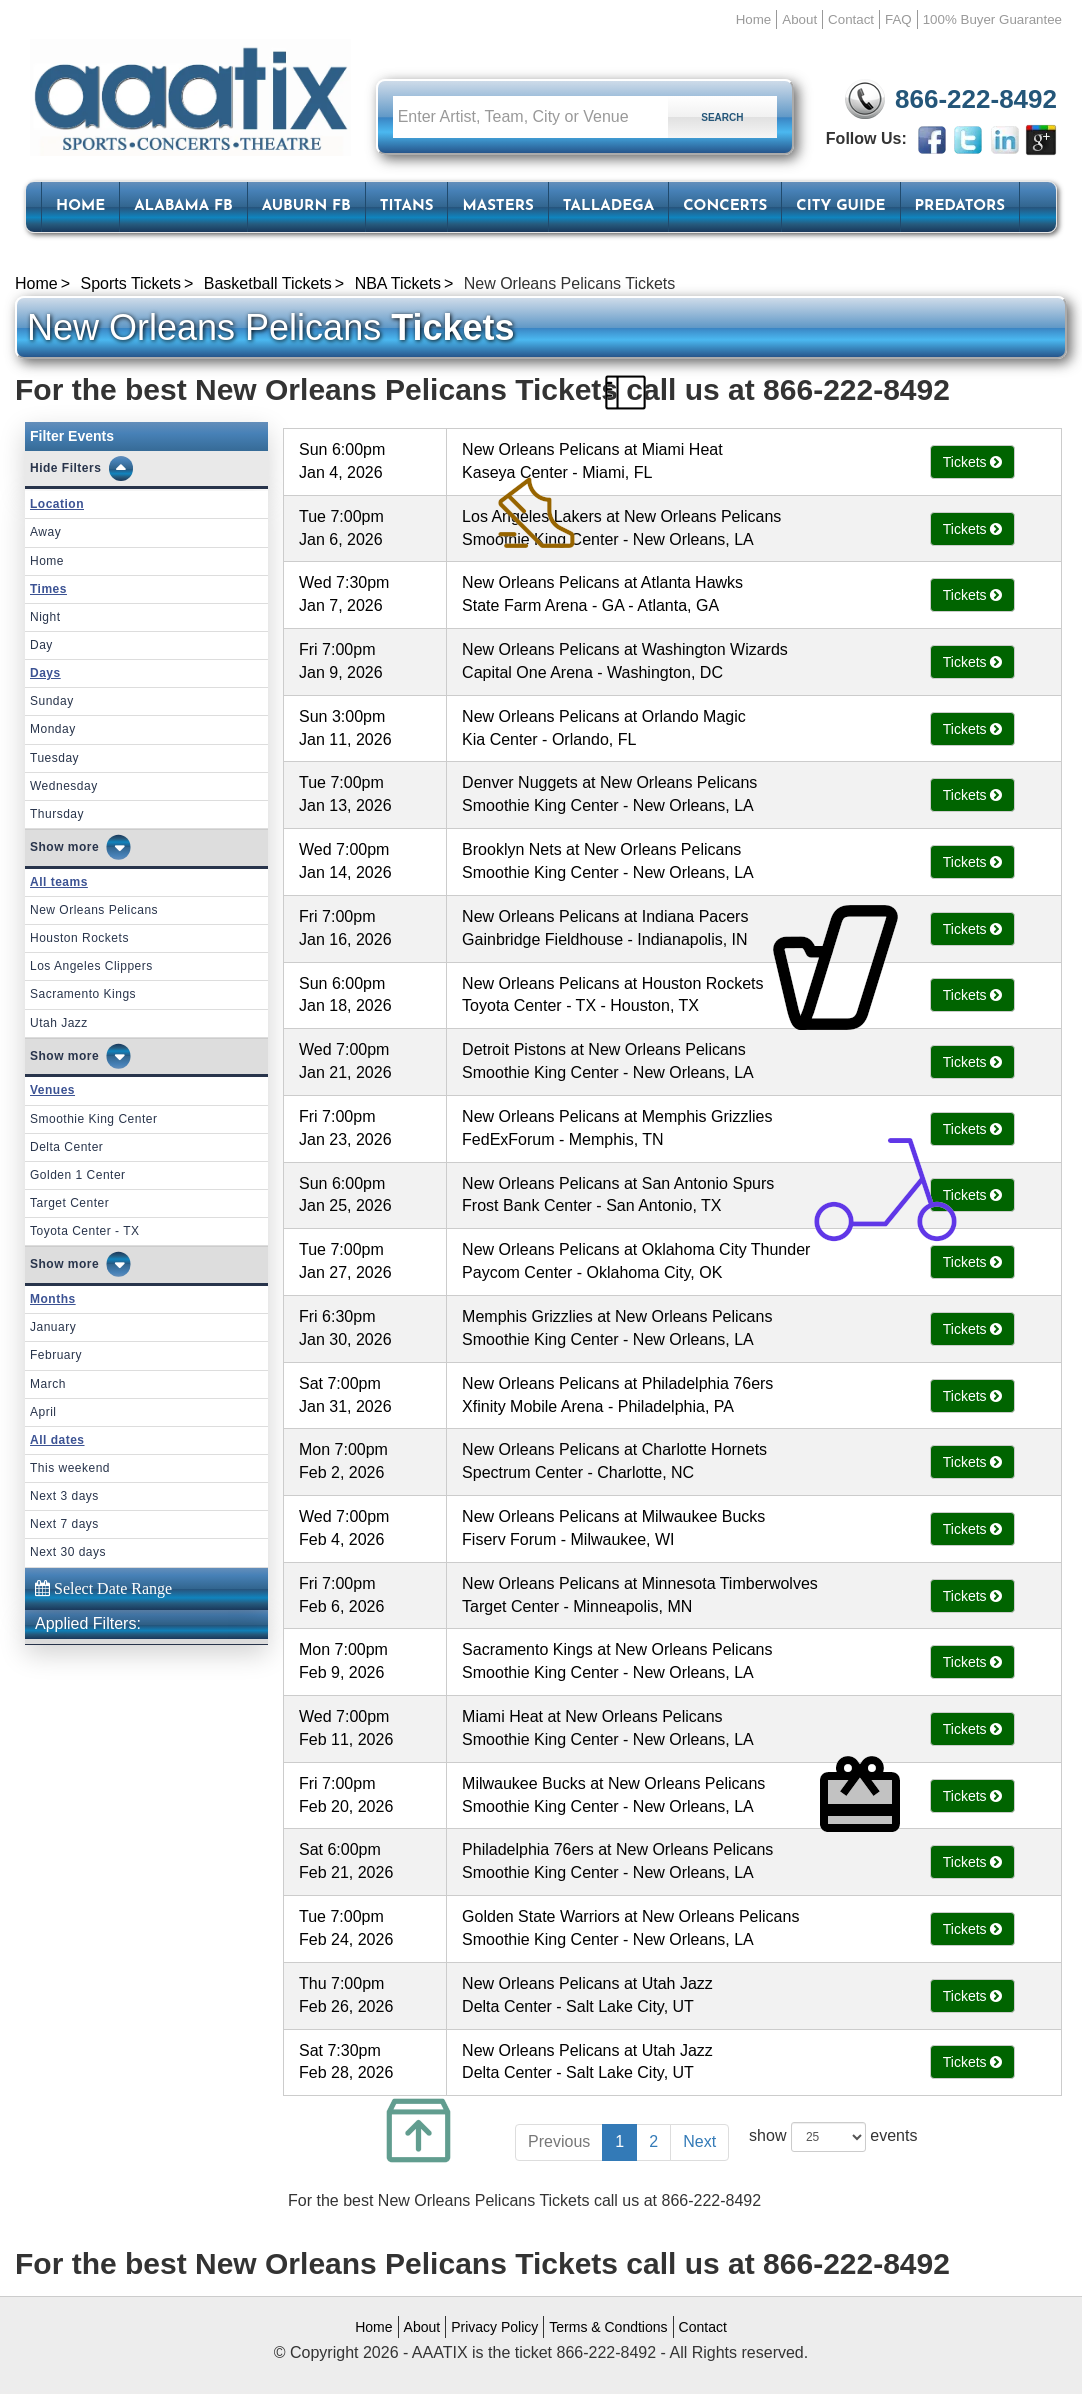 This screenshot has height=2394, width=1082. I want to click on toggle sidebar navigation panel, so click(625, 392).